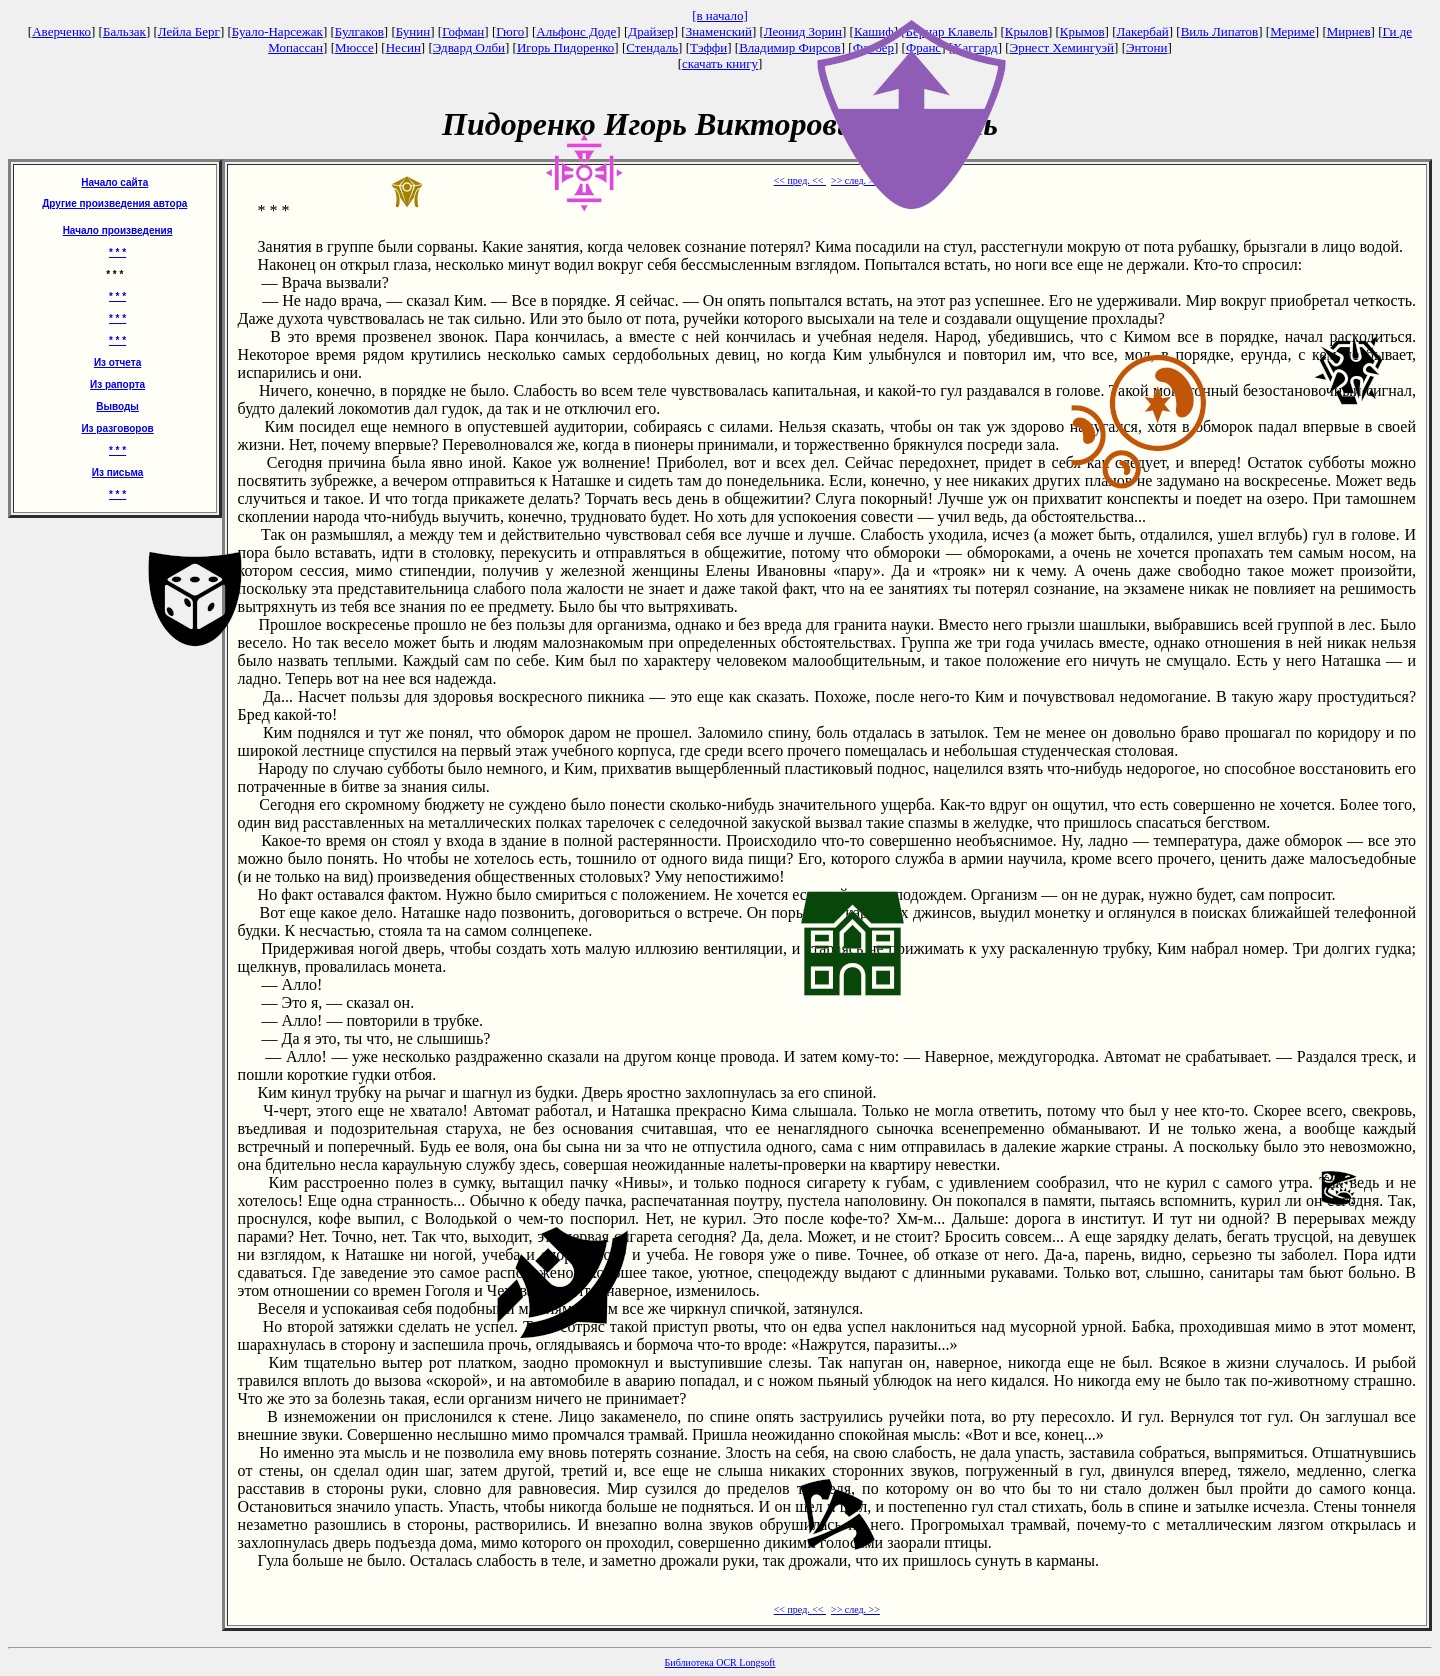 This screenshot has height=1676, width=1440. Describe the element at coordinates (195, 599) in the screenshot. I see `access game protection or security settings` at that location.